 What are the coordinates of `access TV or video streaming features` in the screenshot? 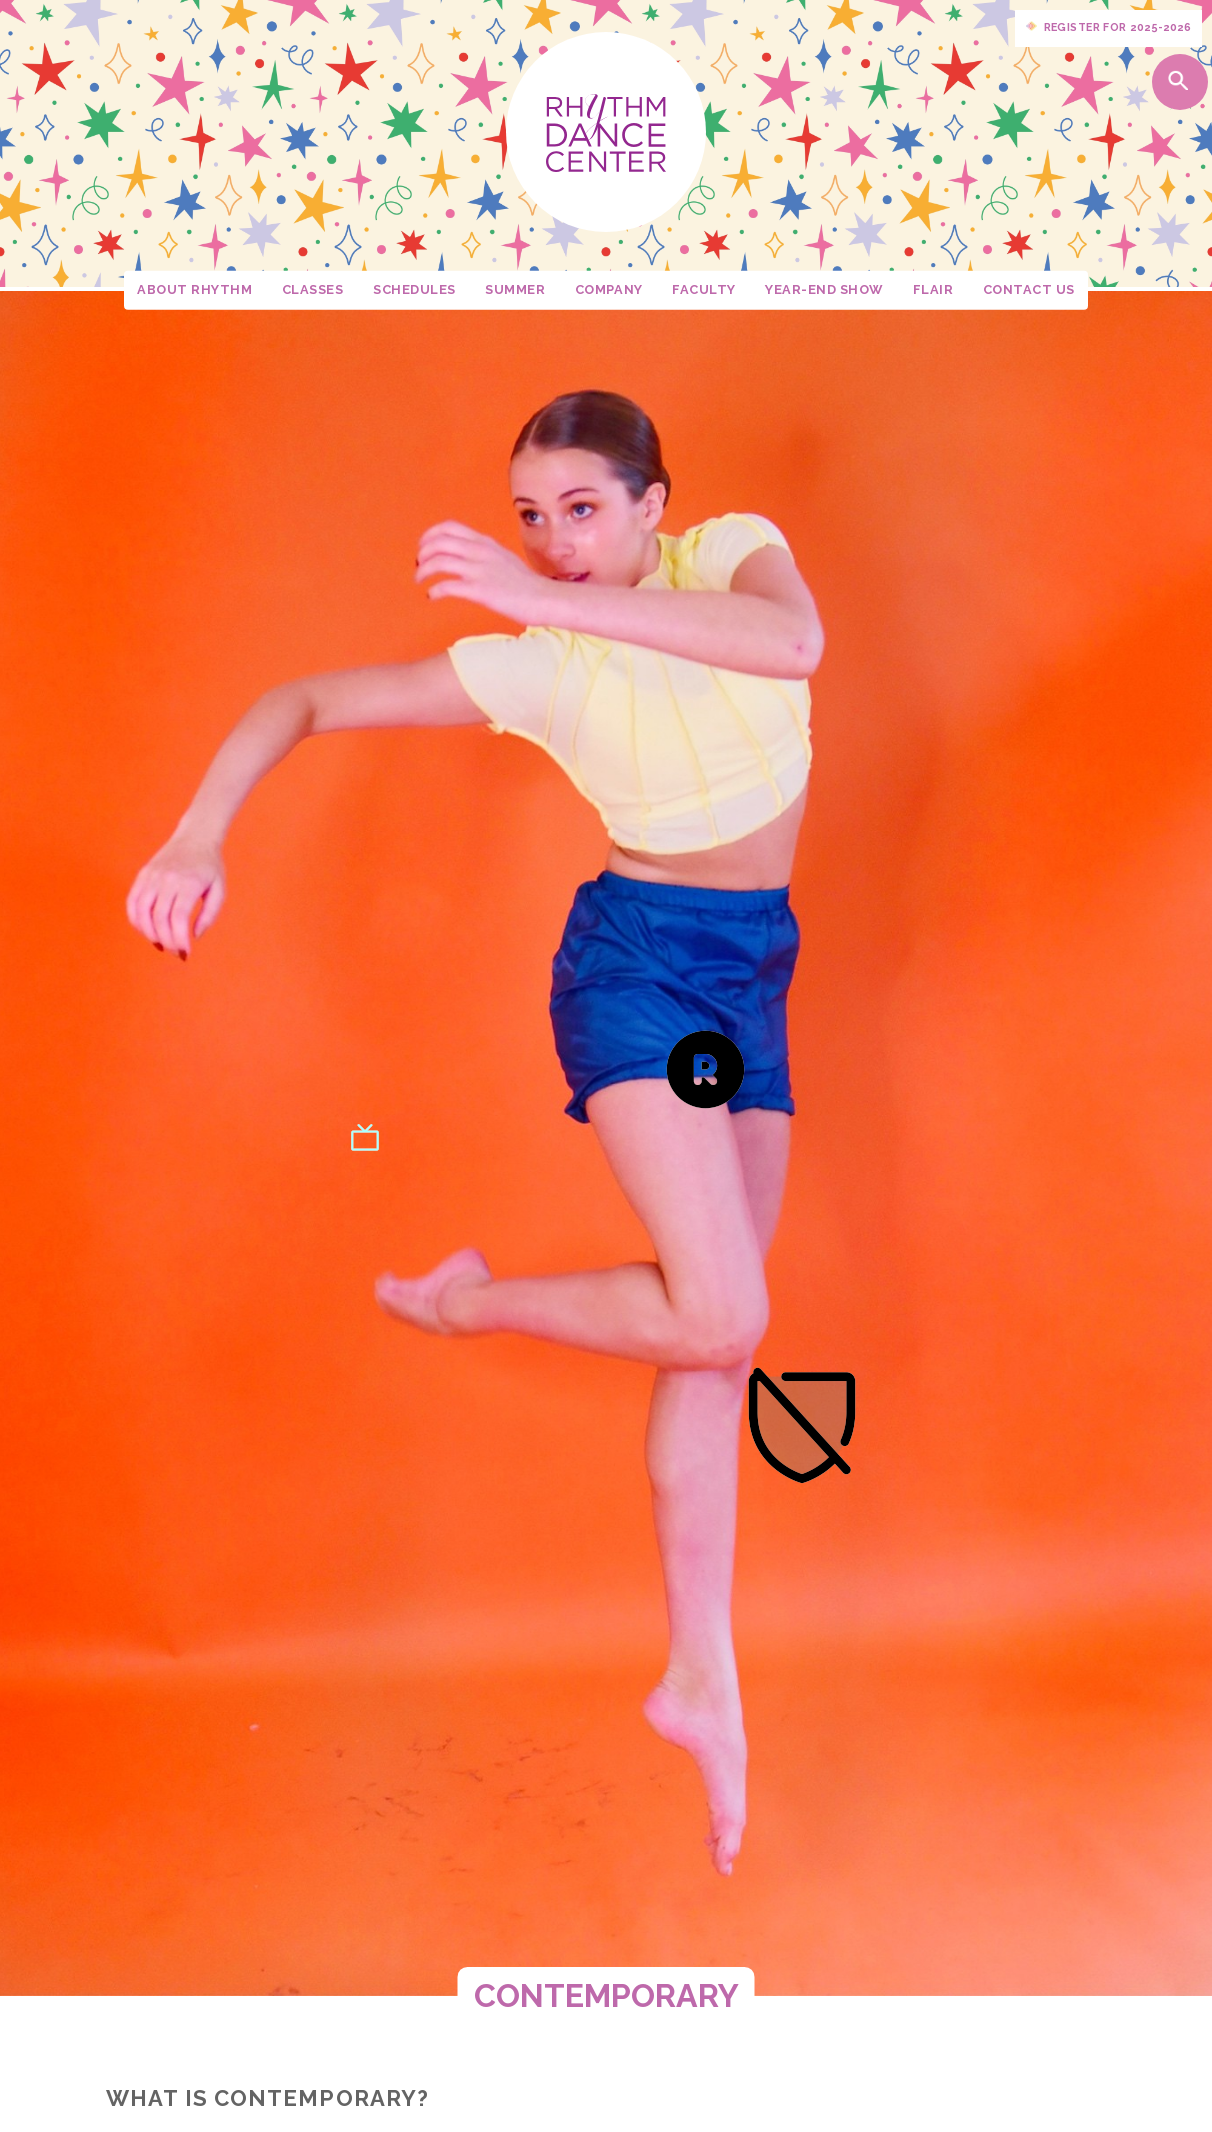 It's located at (365, 1139).